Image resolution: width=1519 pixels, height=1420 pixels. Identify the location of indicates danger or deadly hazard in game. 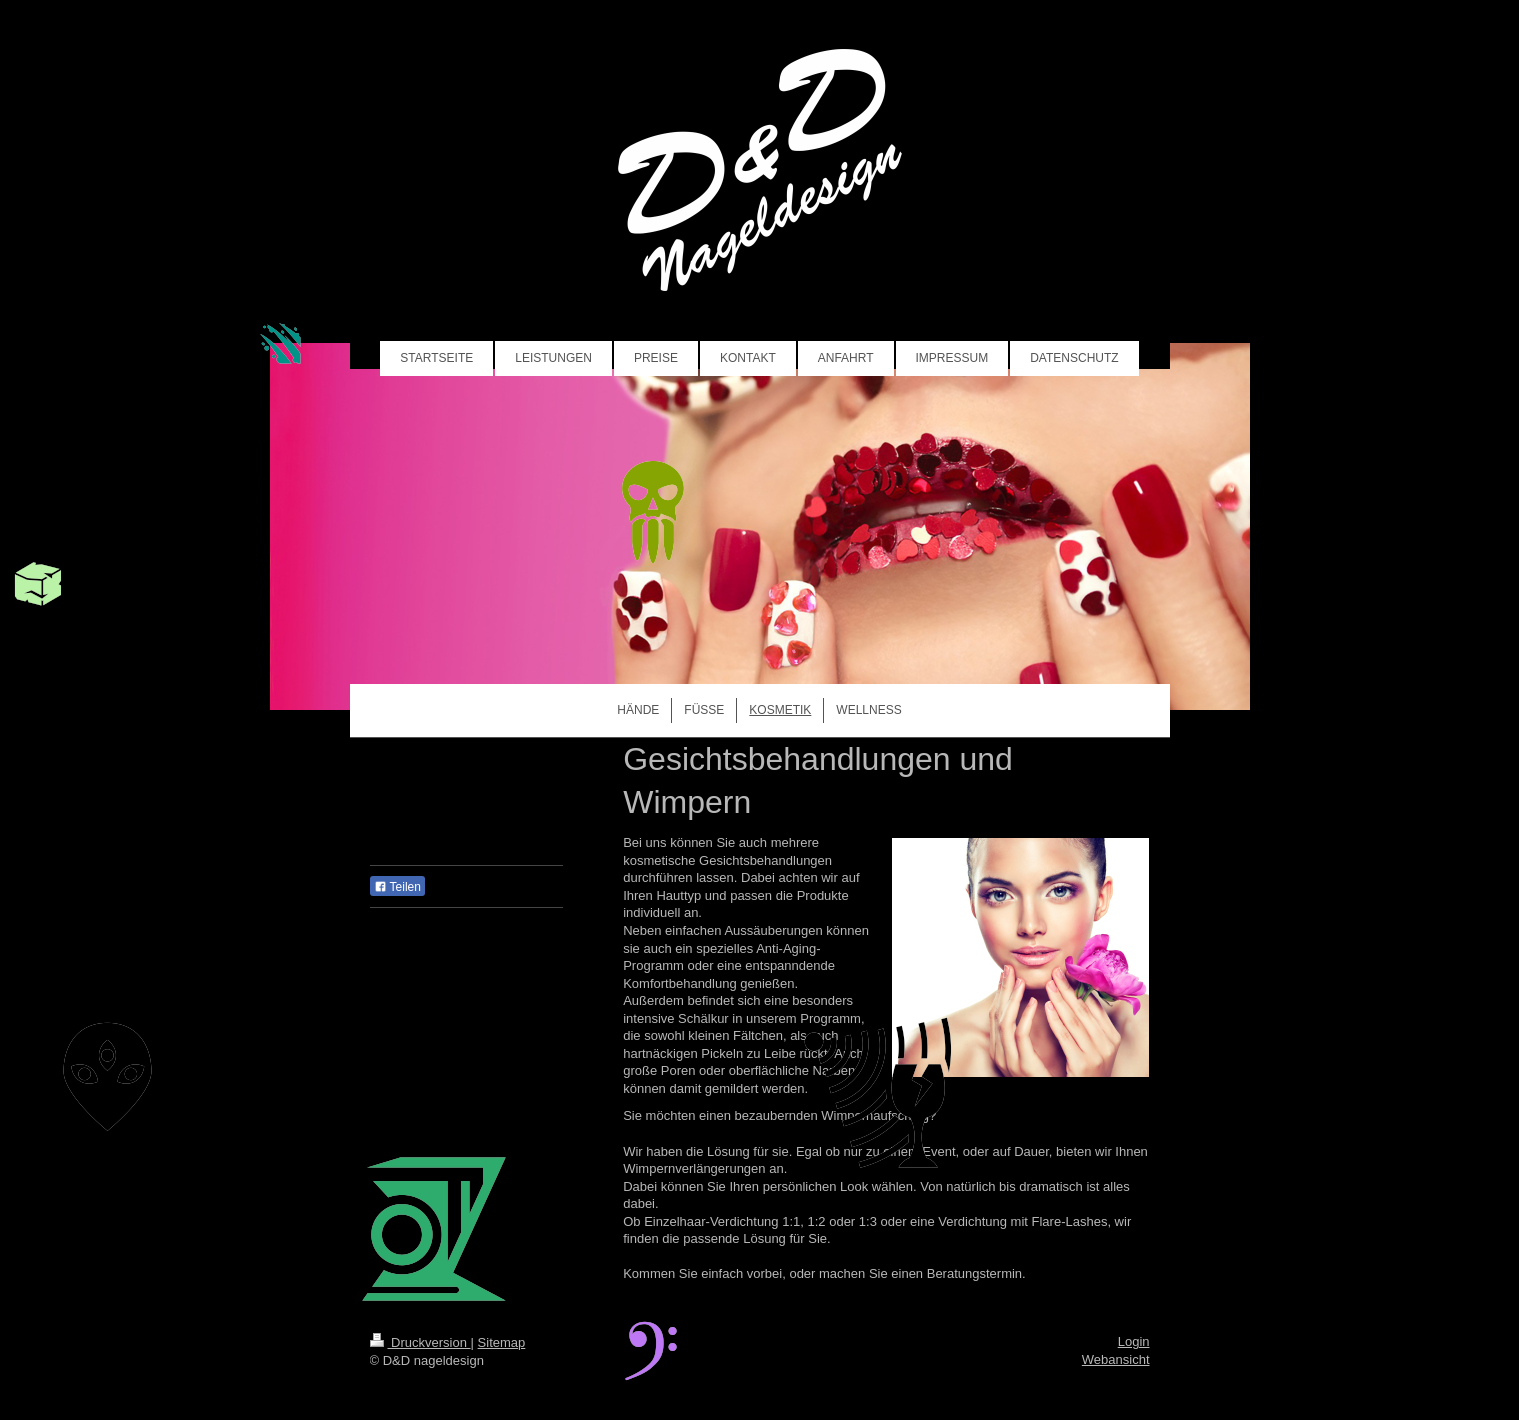
(653, 512).